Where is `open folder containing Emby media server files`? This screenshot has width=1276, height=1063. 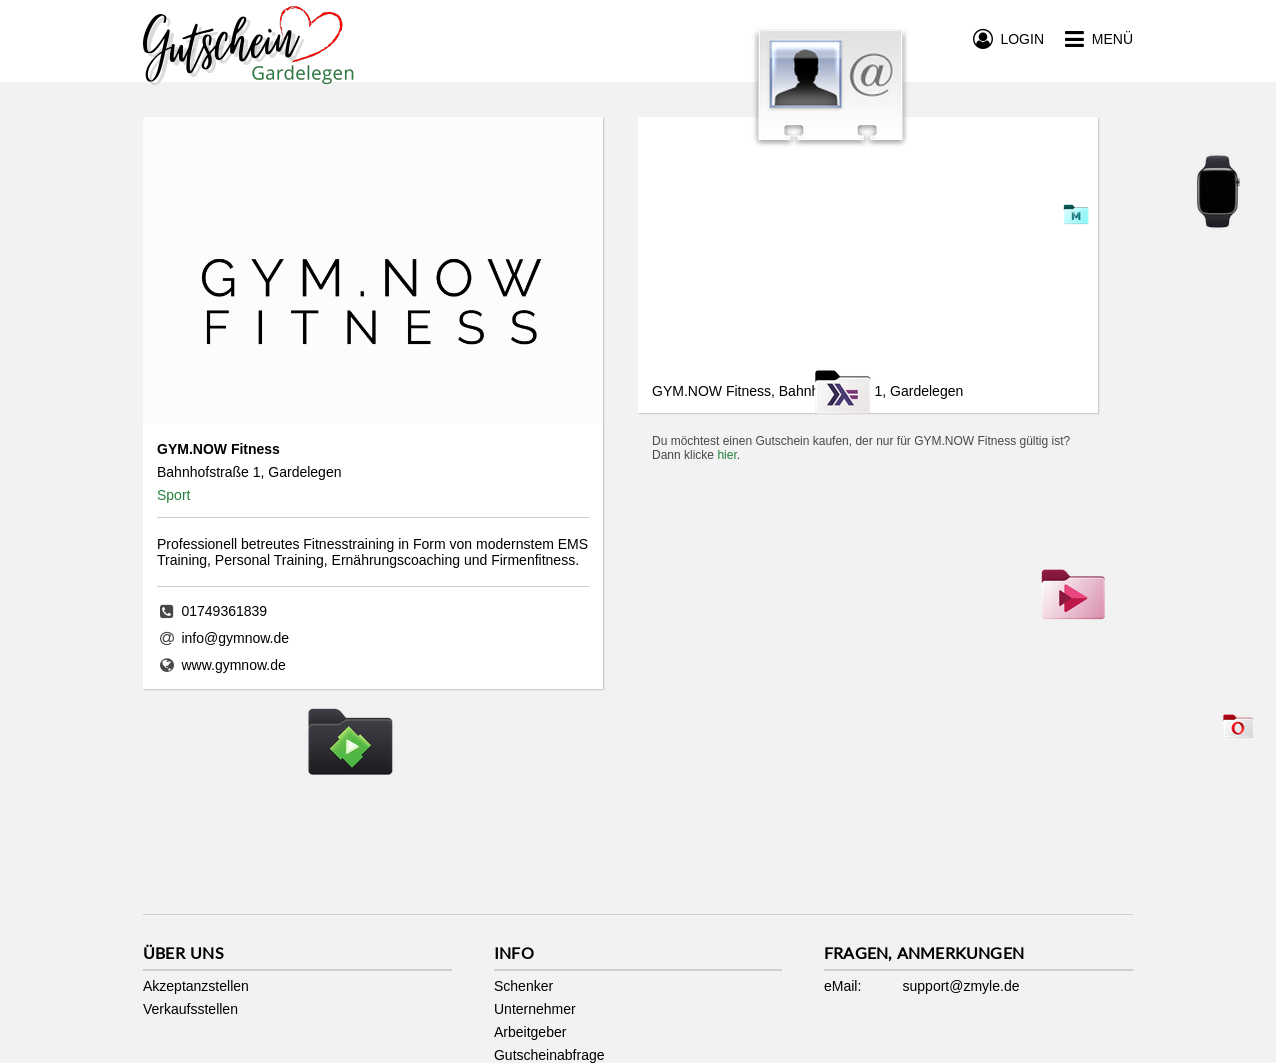
open folder containing Emby media server files is located at coordinates (350, 744).